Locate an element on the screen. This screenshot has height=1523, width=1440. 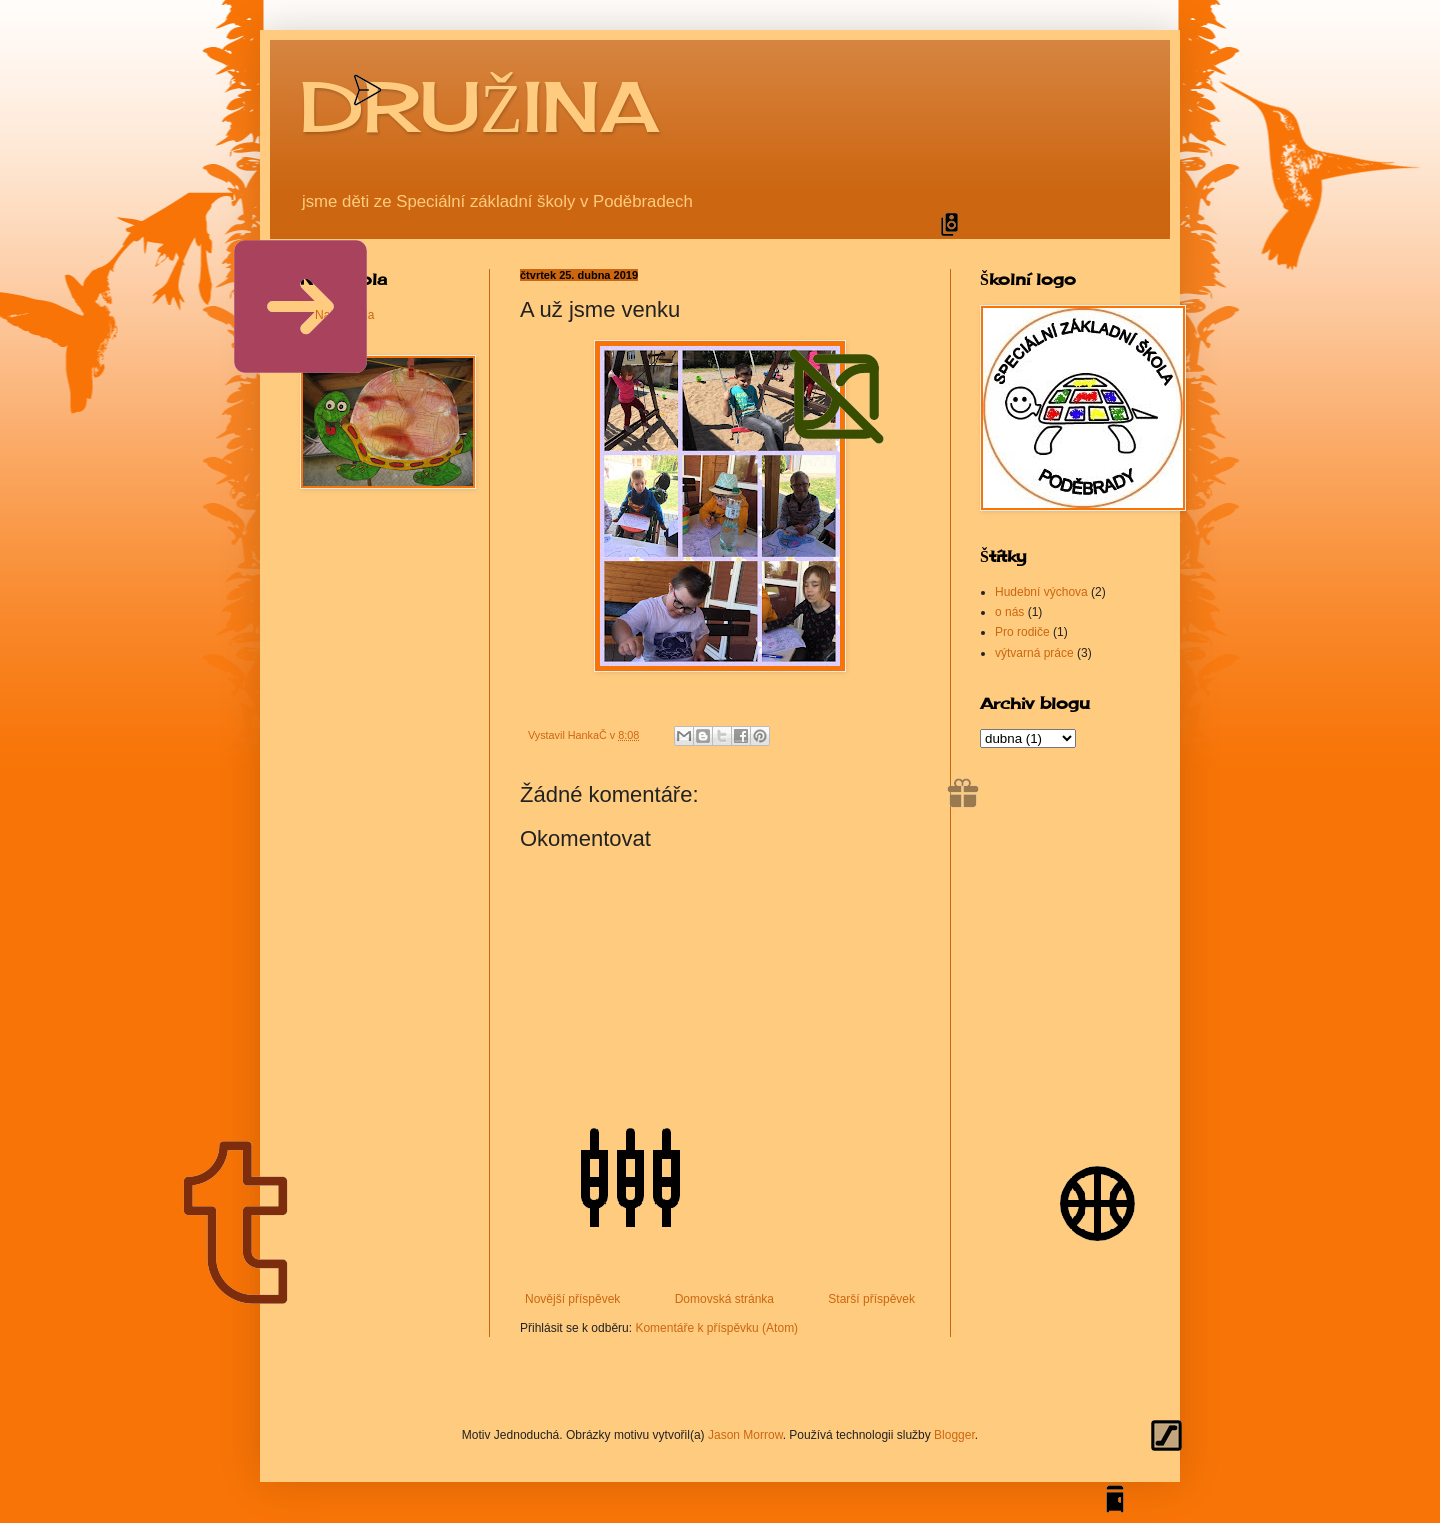
send a message is located at coordinates (366, 90).